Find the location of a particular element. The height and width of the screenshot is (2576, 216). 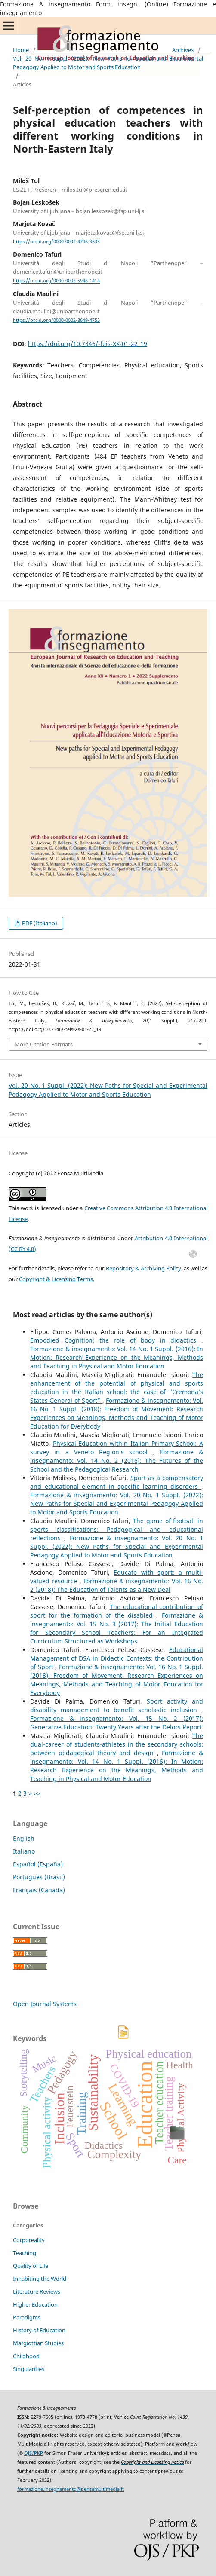

libreoffice draw template file is located at coordinates (123, 2032).